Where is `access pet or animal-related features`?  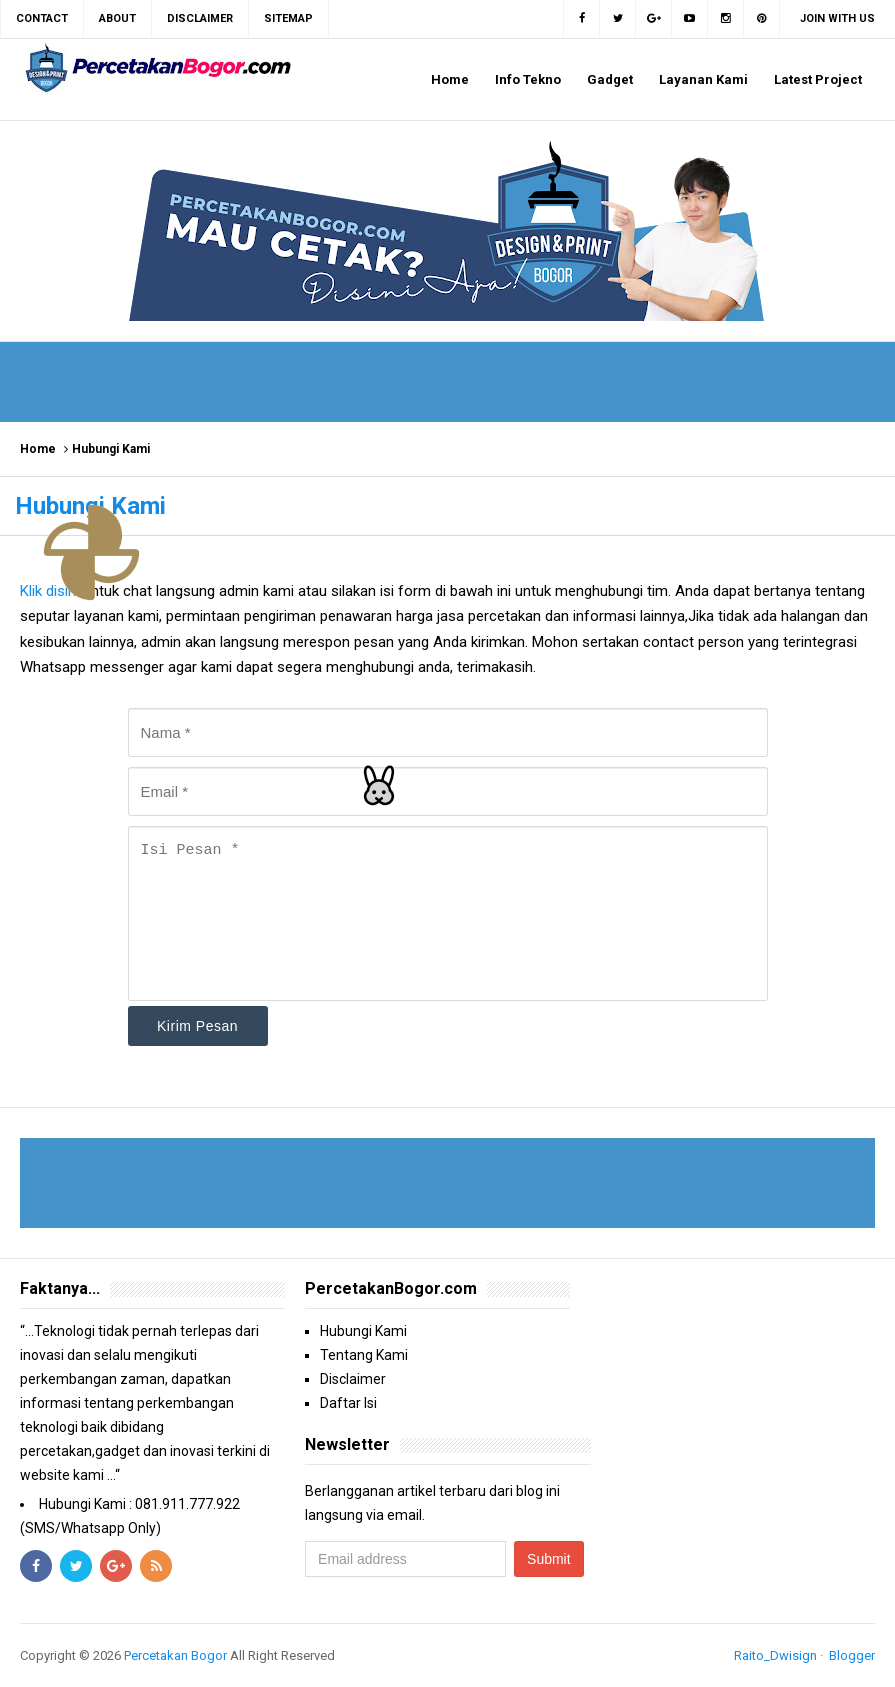
access pet or animal-related features is located at coordinates (379, 786).